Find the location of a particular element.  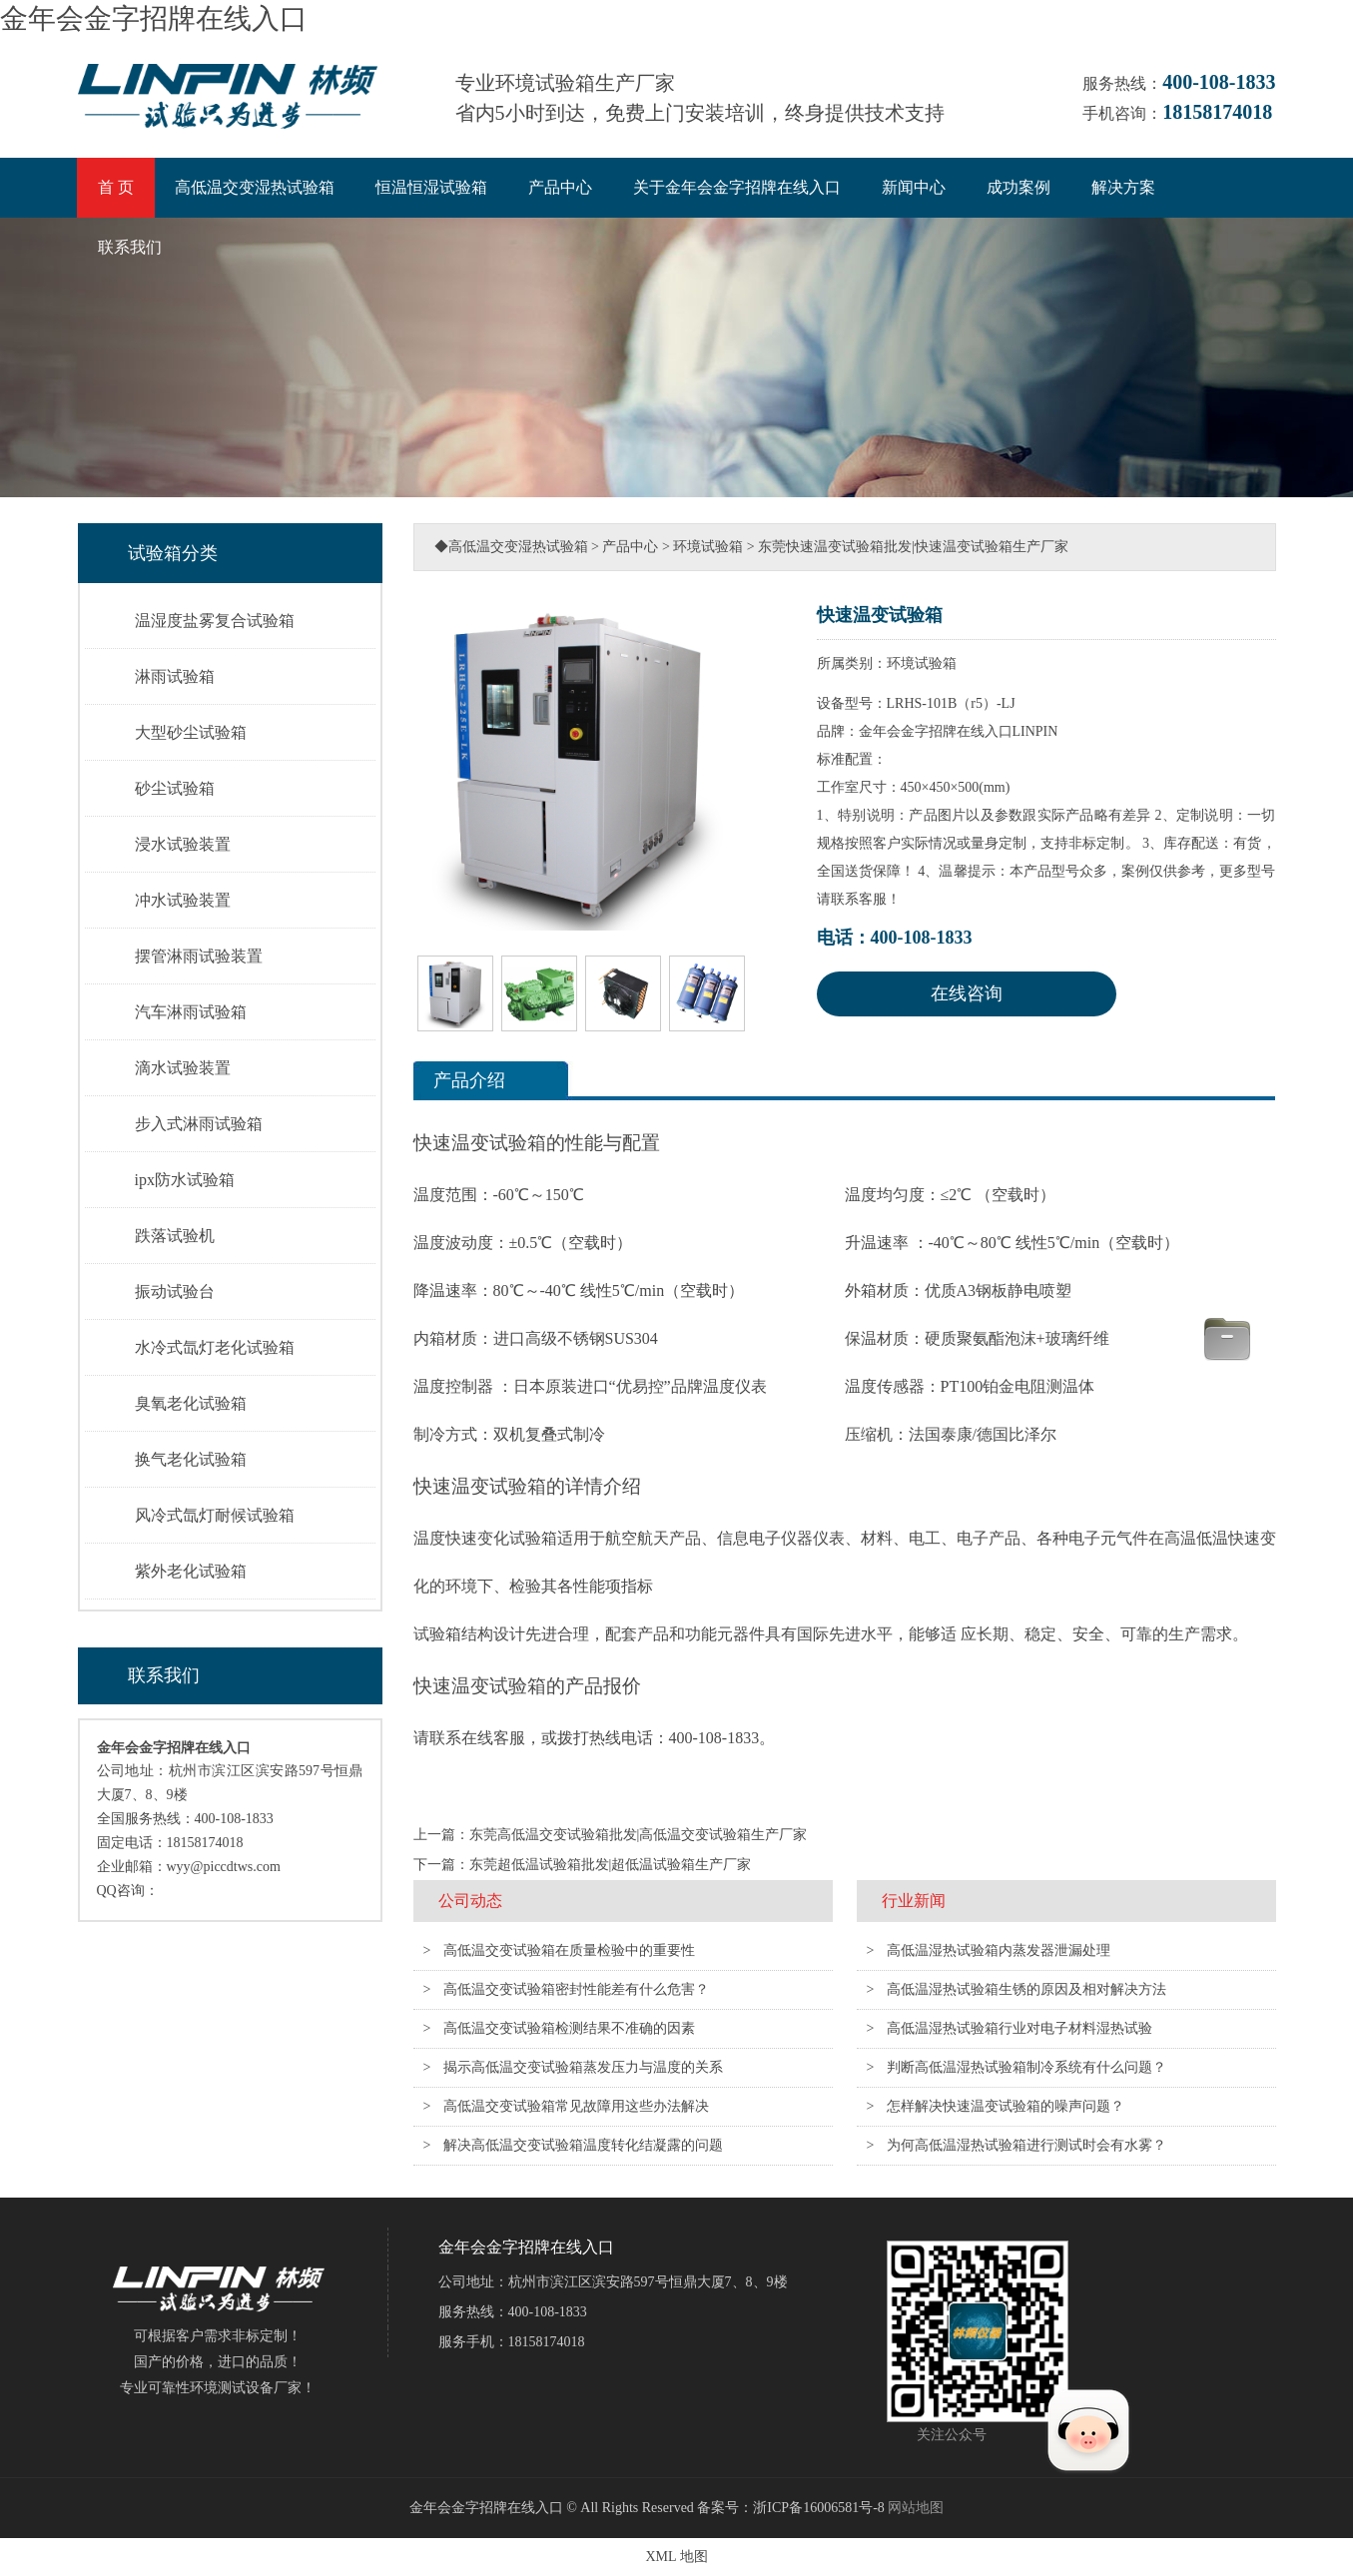

open spek audio spectrum analyzer app is located at coordinates (1088, 2430).